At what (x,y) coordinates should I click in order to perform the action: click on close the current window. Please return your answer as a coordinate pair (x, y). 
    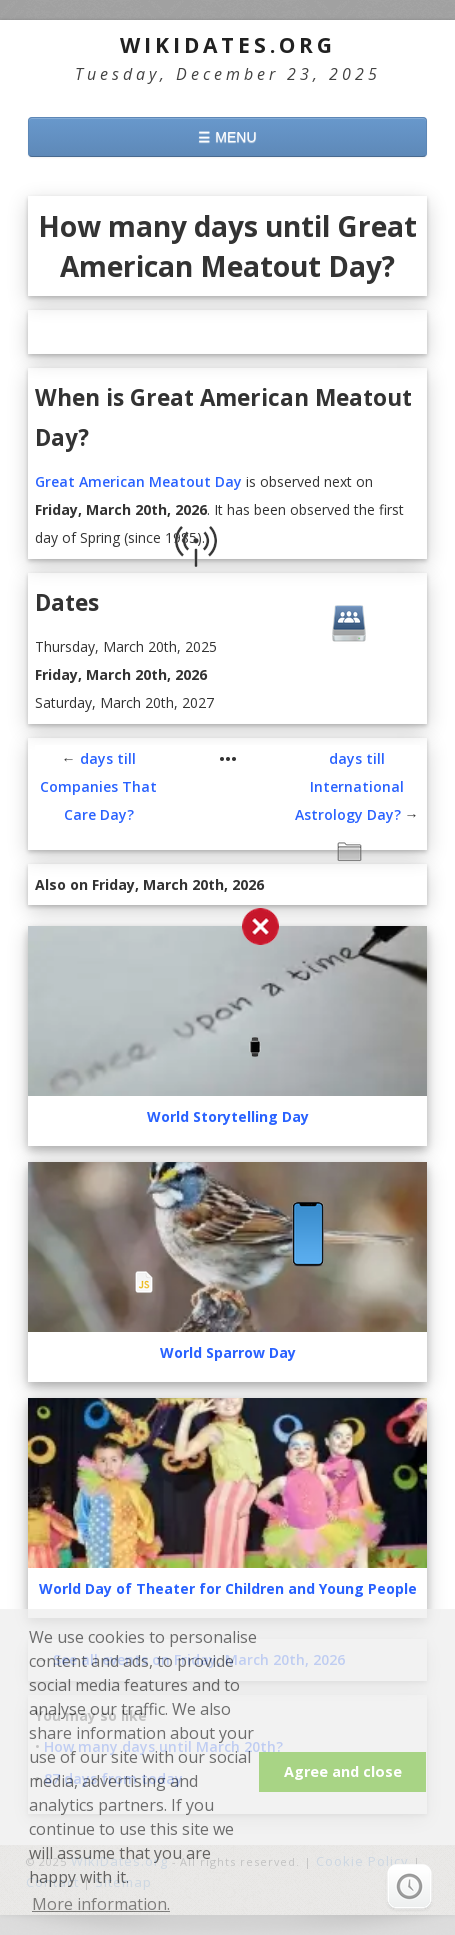
    Looking at the image, I should click on (260, 926).